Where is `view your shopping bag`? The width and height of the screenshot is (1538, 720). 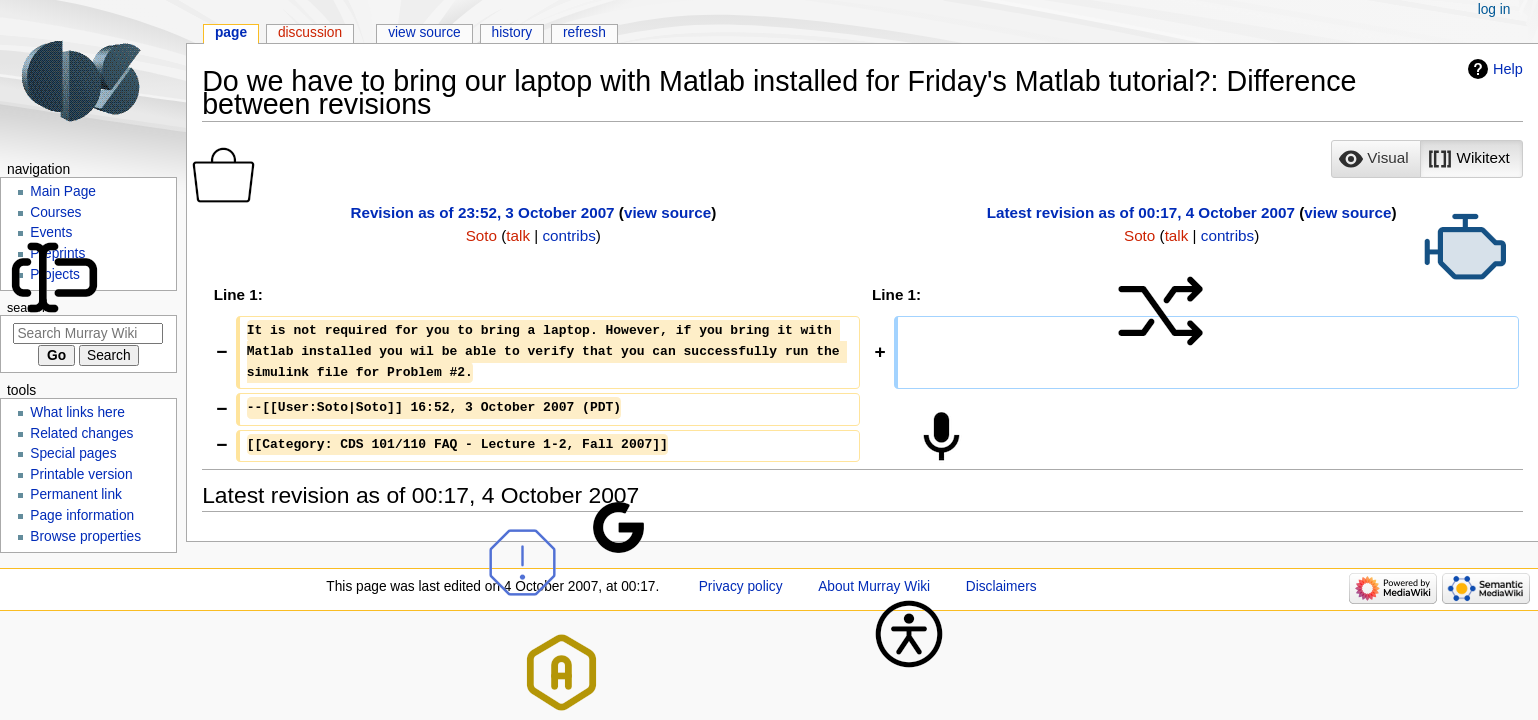
view your shopping bag is located at coordinates (223, 178).